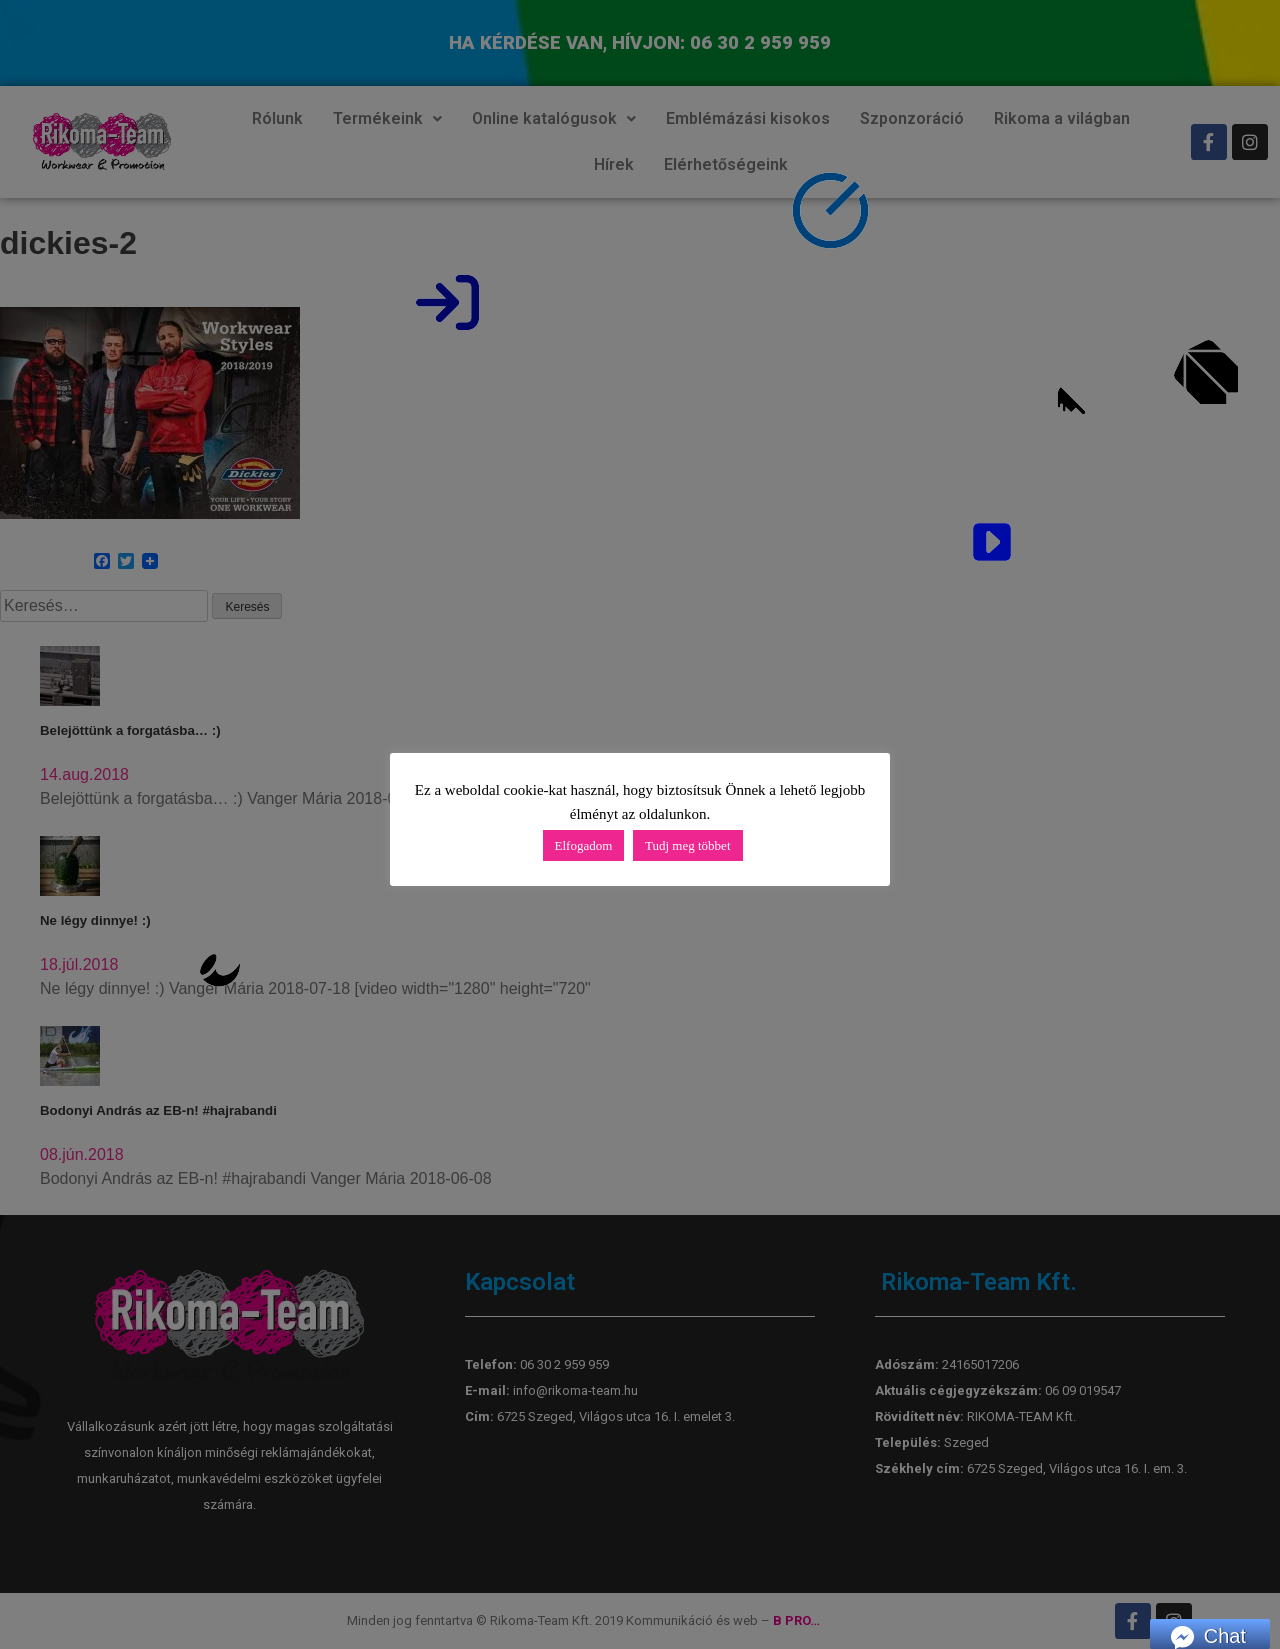 Image resolution: width=1280 pixels, height=1649 pixels. I want to click on affiliatetheme brand logo, so click(220, 969).